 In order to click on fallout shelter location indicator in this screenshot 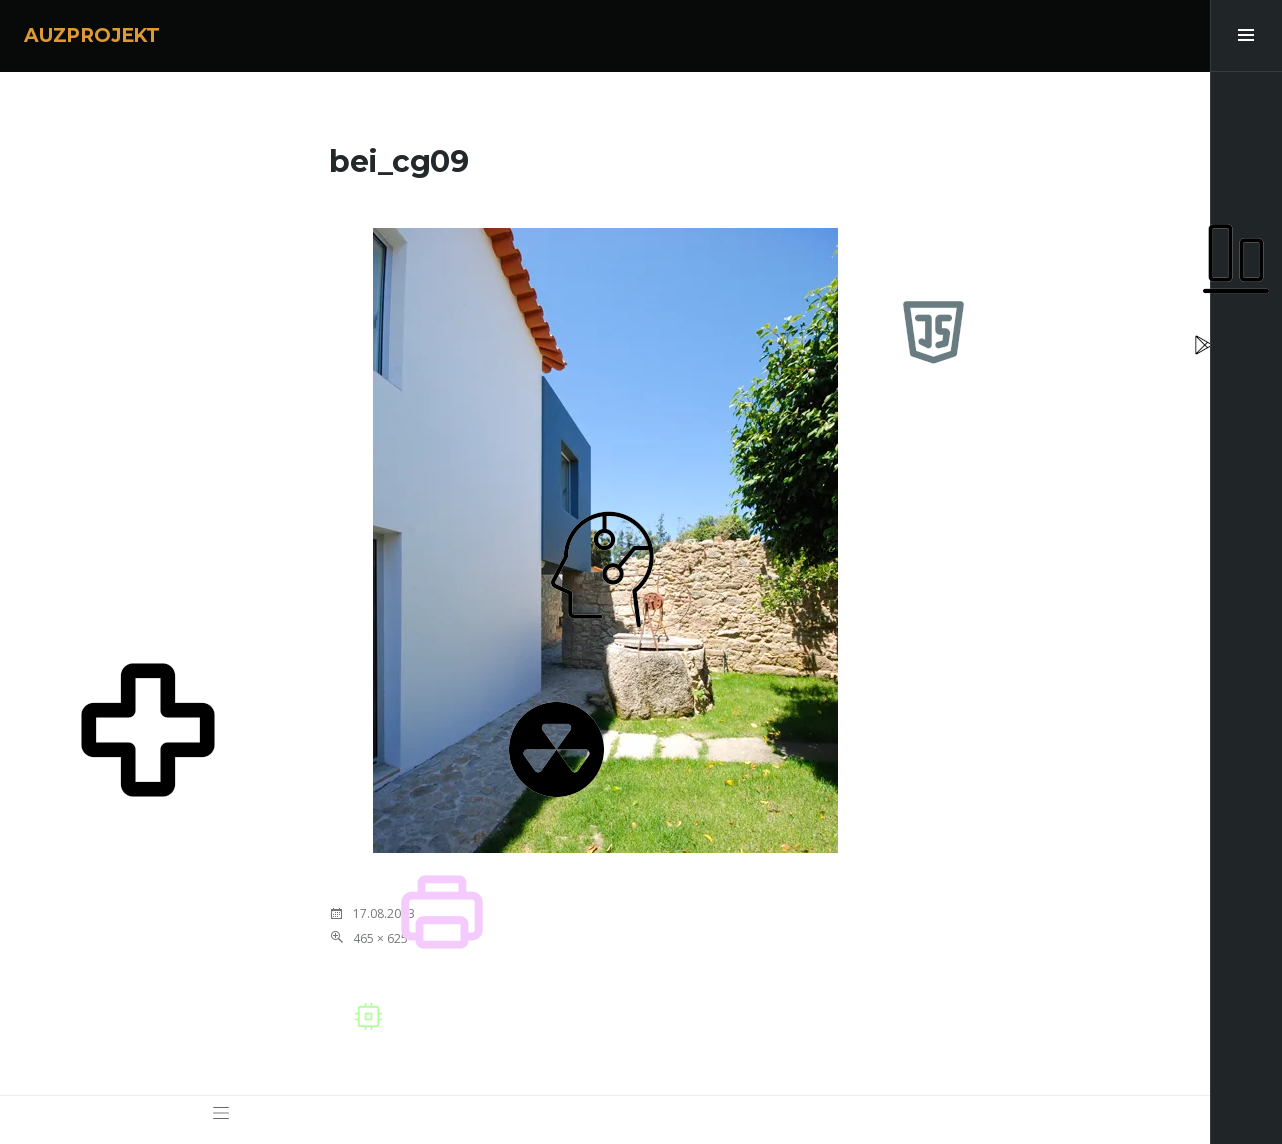, I will do `click(556, 749)`.